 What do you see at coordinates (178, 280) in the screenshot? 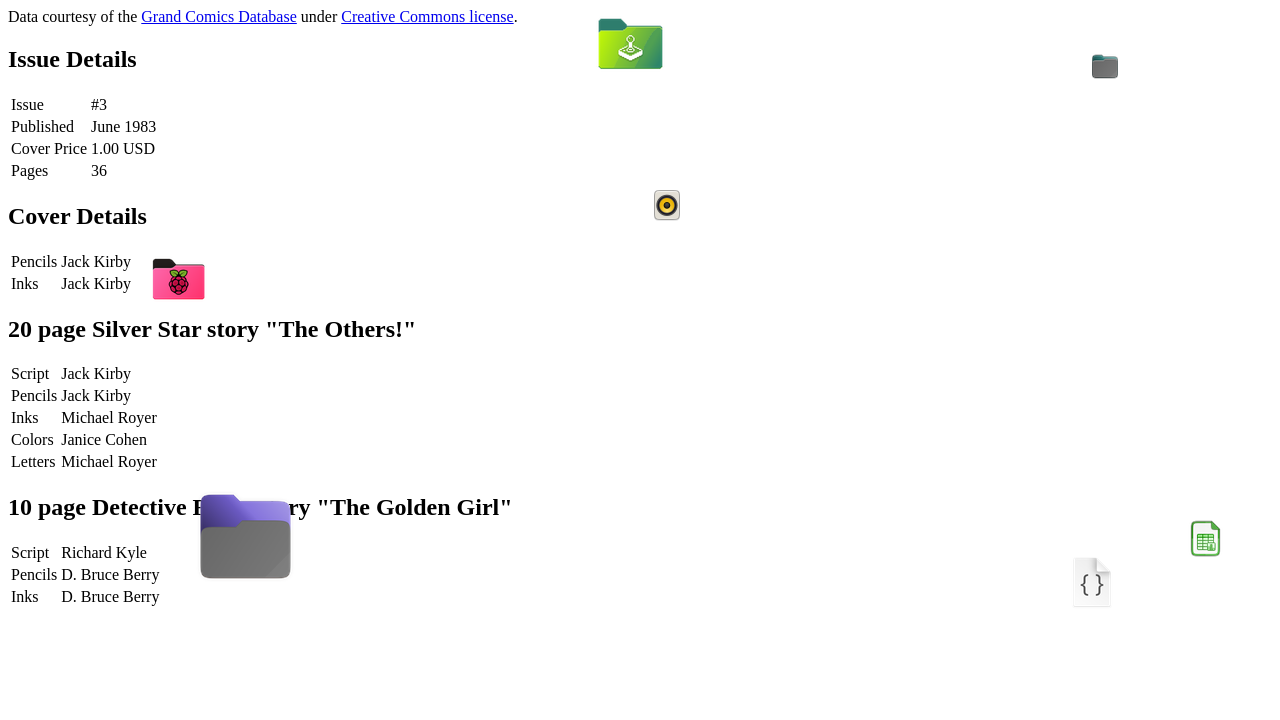
I see `open raspberry pi project files` at bounding box center [178, 280].